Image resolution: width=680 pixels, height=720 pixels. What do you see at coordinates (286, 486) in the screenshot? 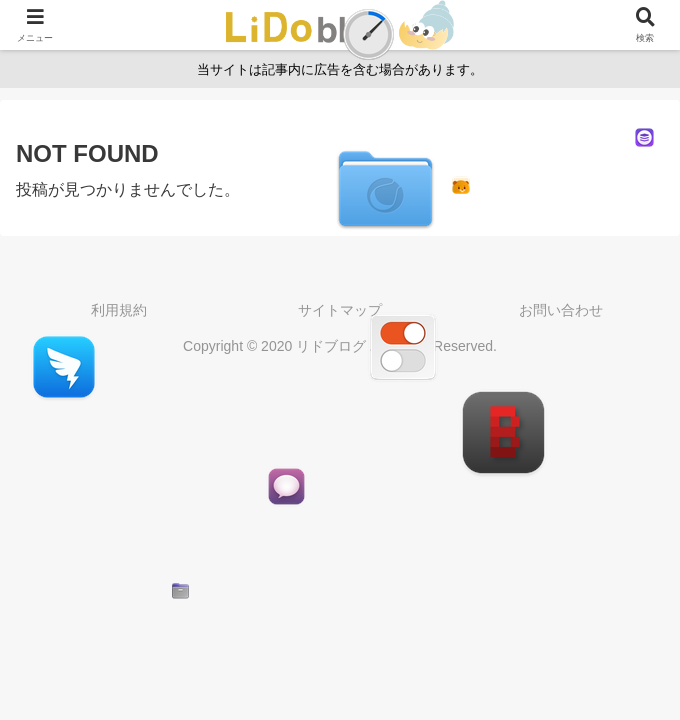
I see `open pidgin instant messaging app` at bounding box center [286, 486].